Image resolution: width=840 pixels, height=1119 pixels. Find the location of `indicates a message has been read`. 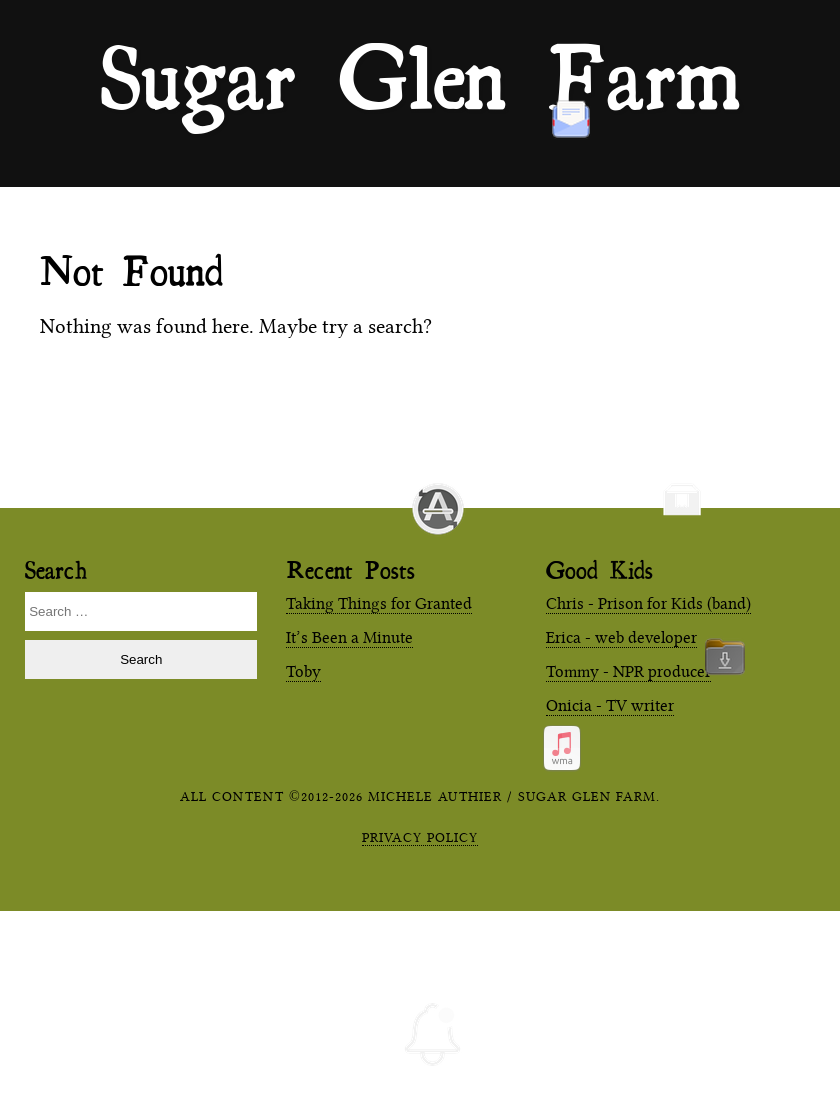

indicates a message has been read is located at coordinates (571, 120).